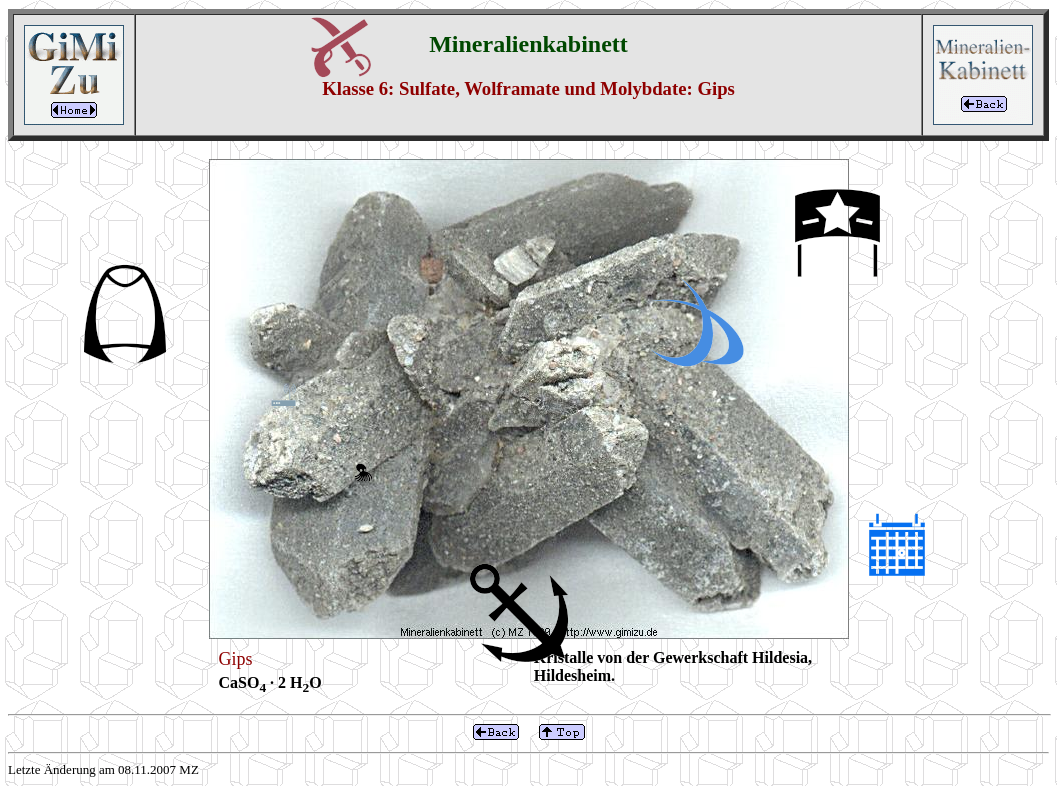 This screenshot has height=786, width=1057. Describe the element at coordinates (897, 548) in the screenshot. I see `view or open the calendar` at that location.